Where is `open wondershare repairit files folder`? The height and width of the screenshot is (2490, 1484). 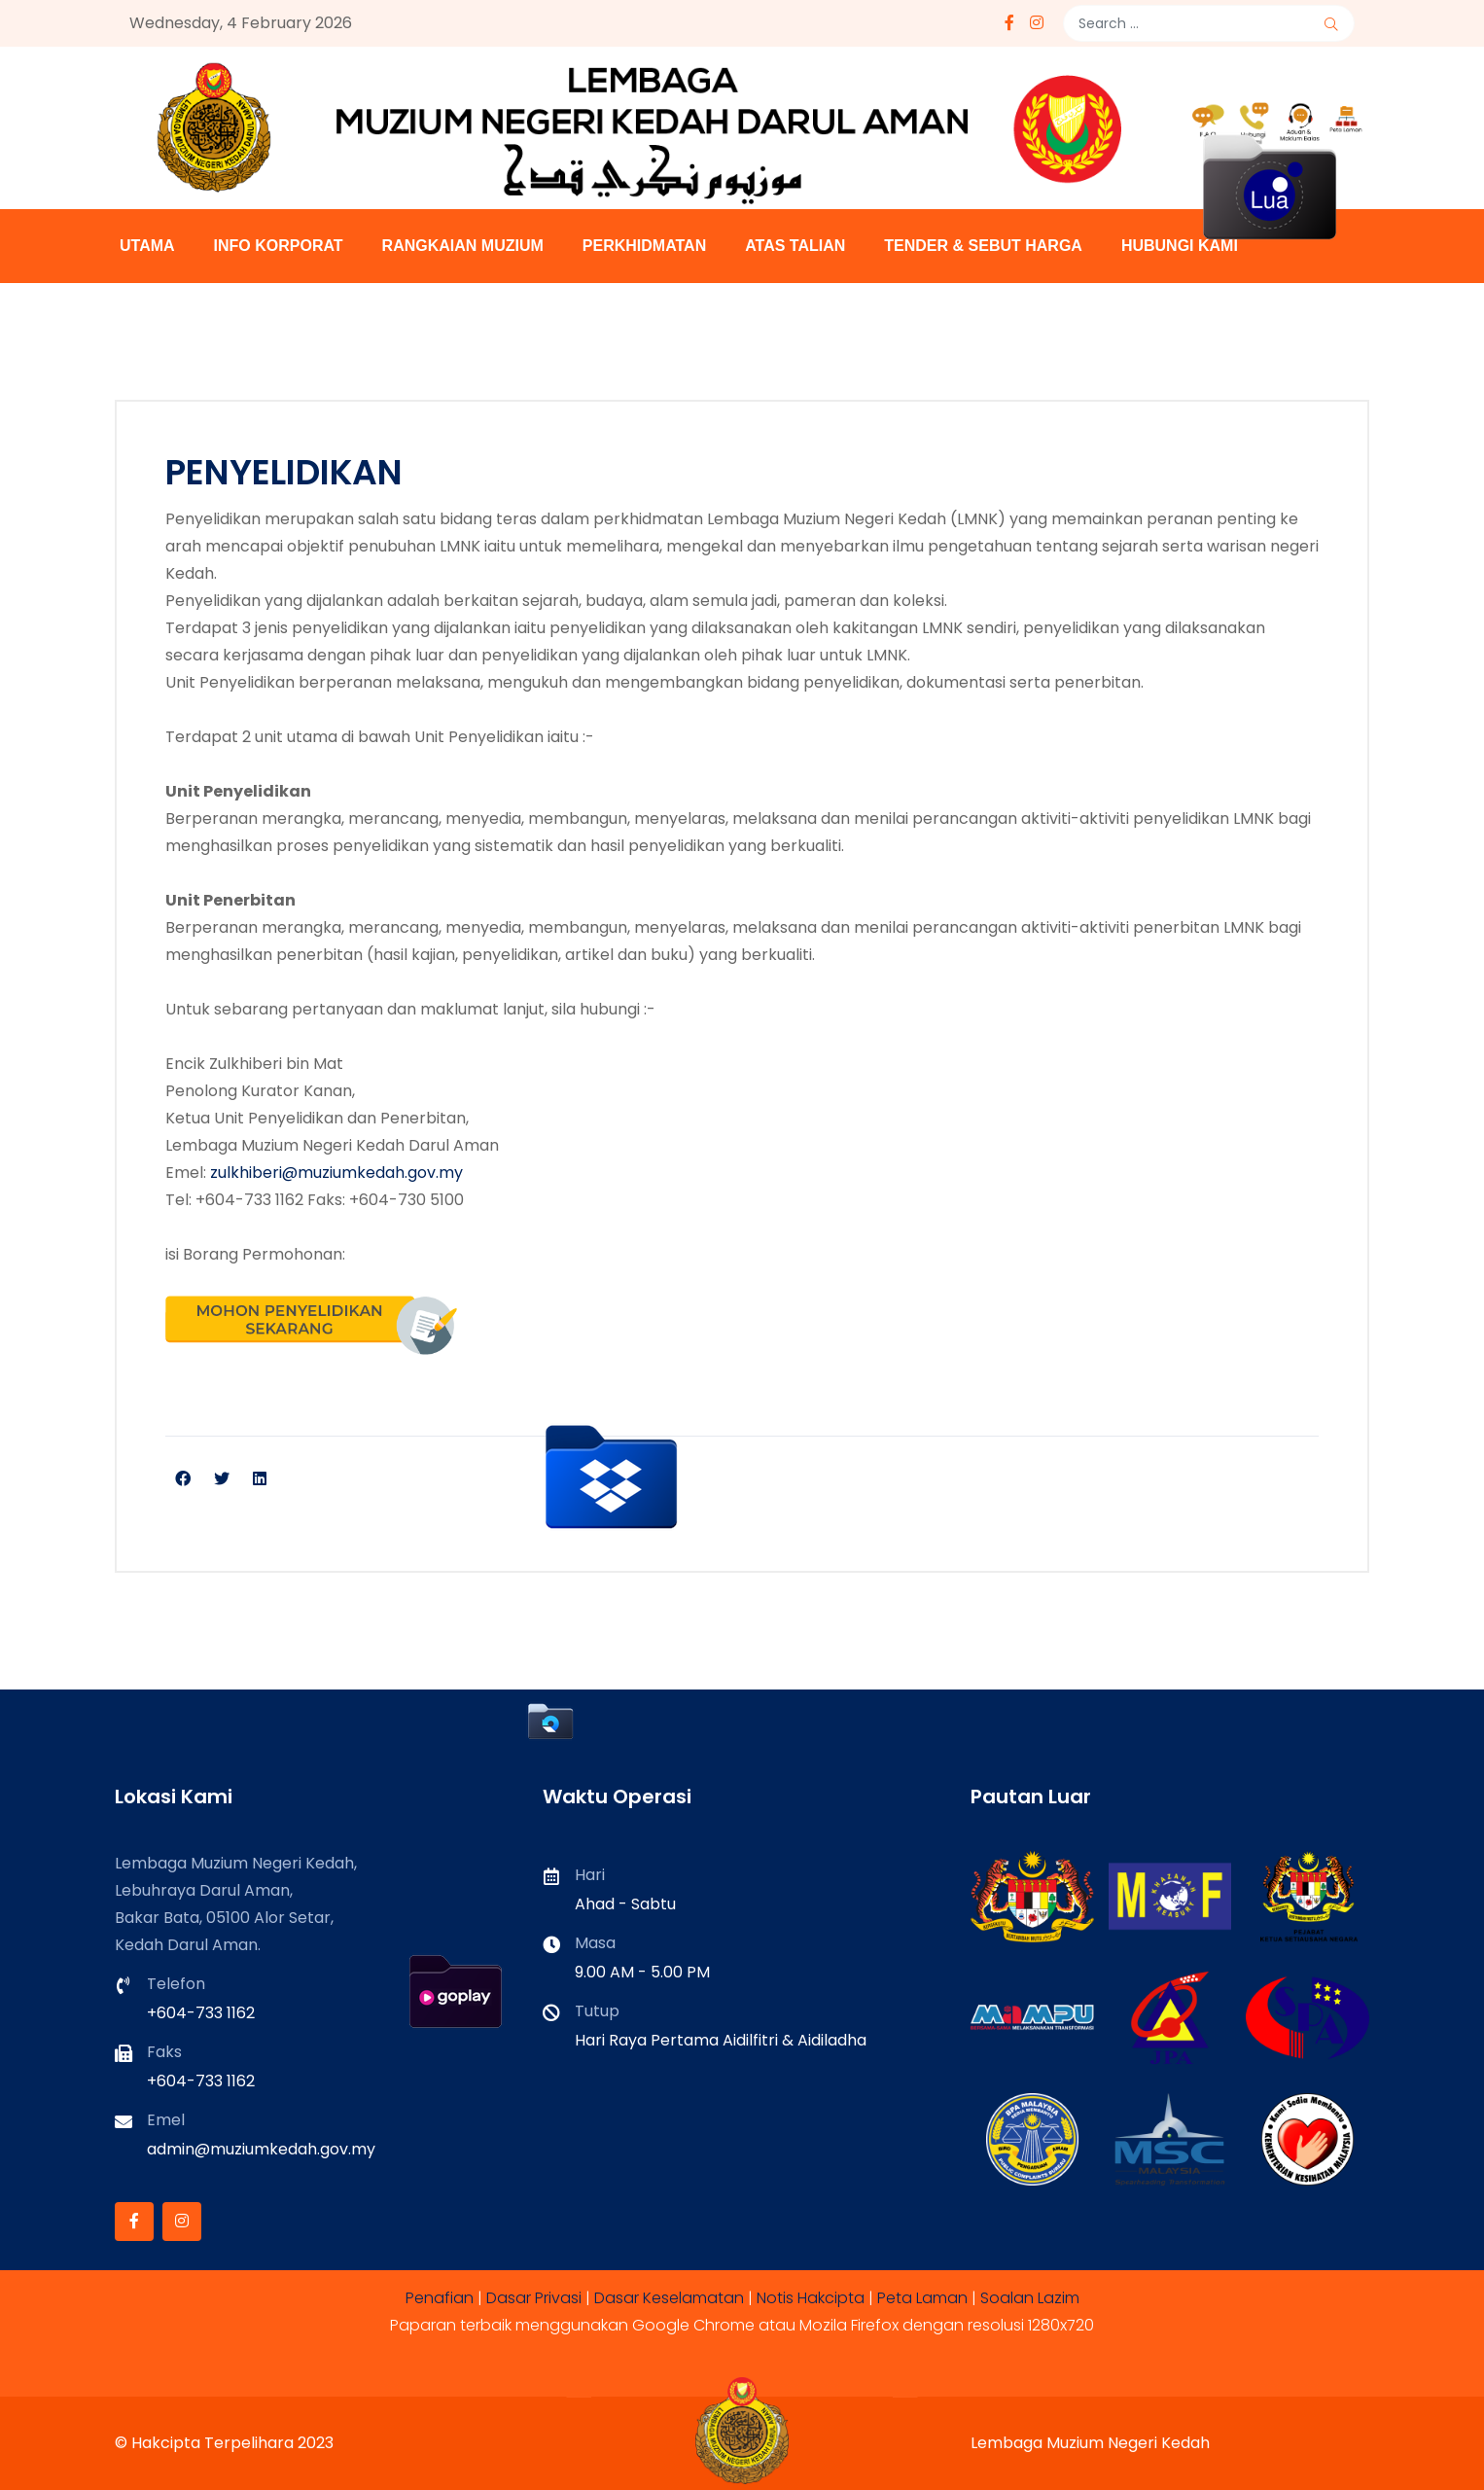 open wondershare repairit files folder is located at coordinates (550, 1723).